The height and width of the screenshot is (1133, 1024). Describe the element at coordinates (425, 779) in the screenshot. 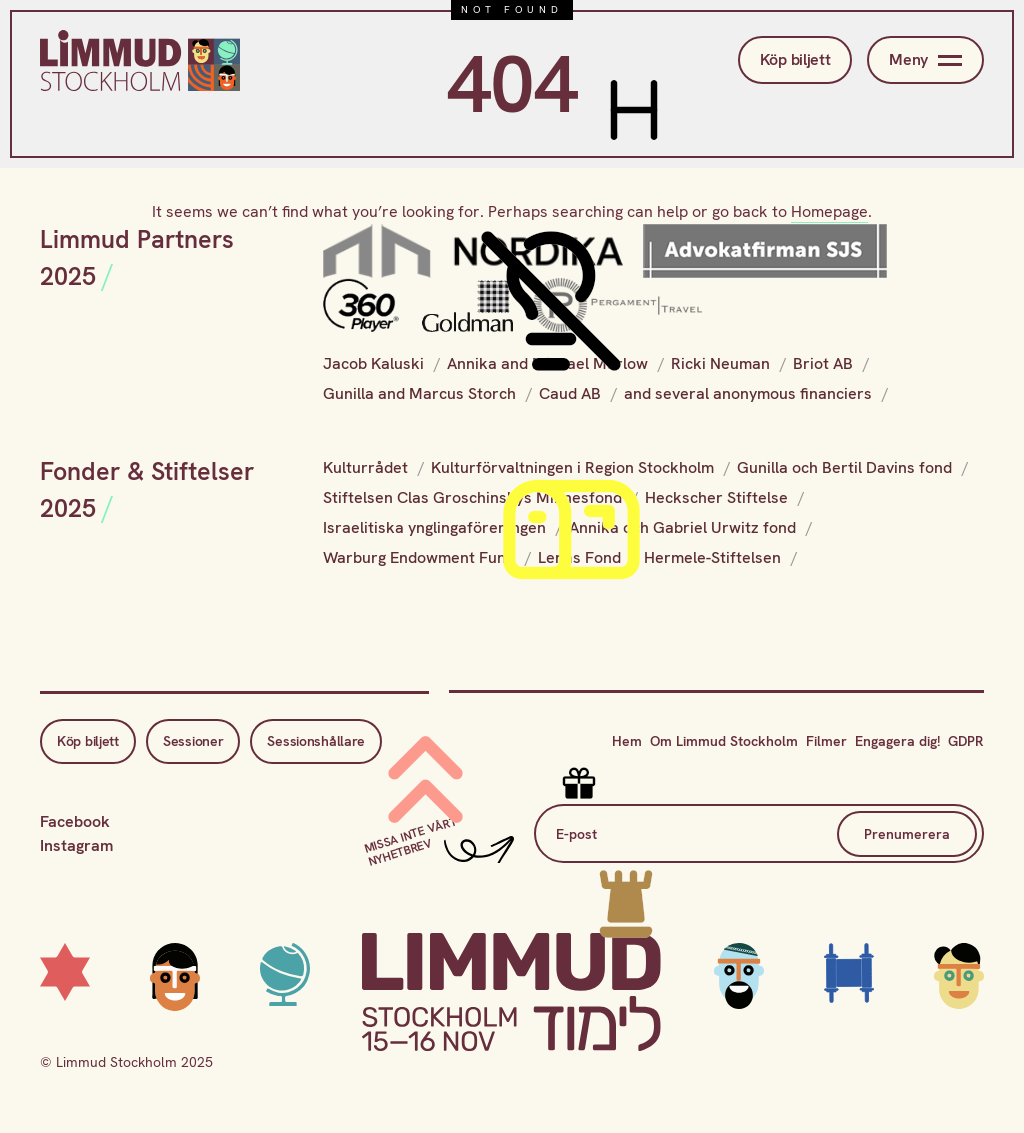

I see `scroll to top of page` at that location.